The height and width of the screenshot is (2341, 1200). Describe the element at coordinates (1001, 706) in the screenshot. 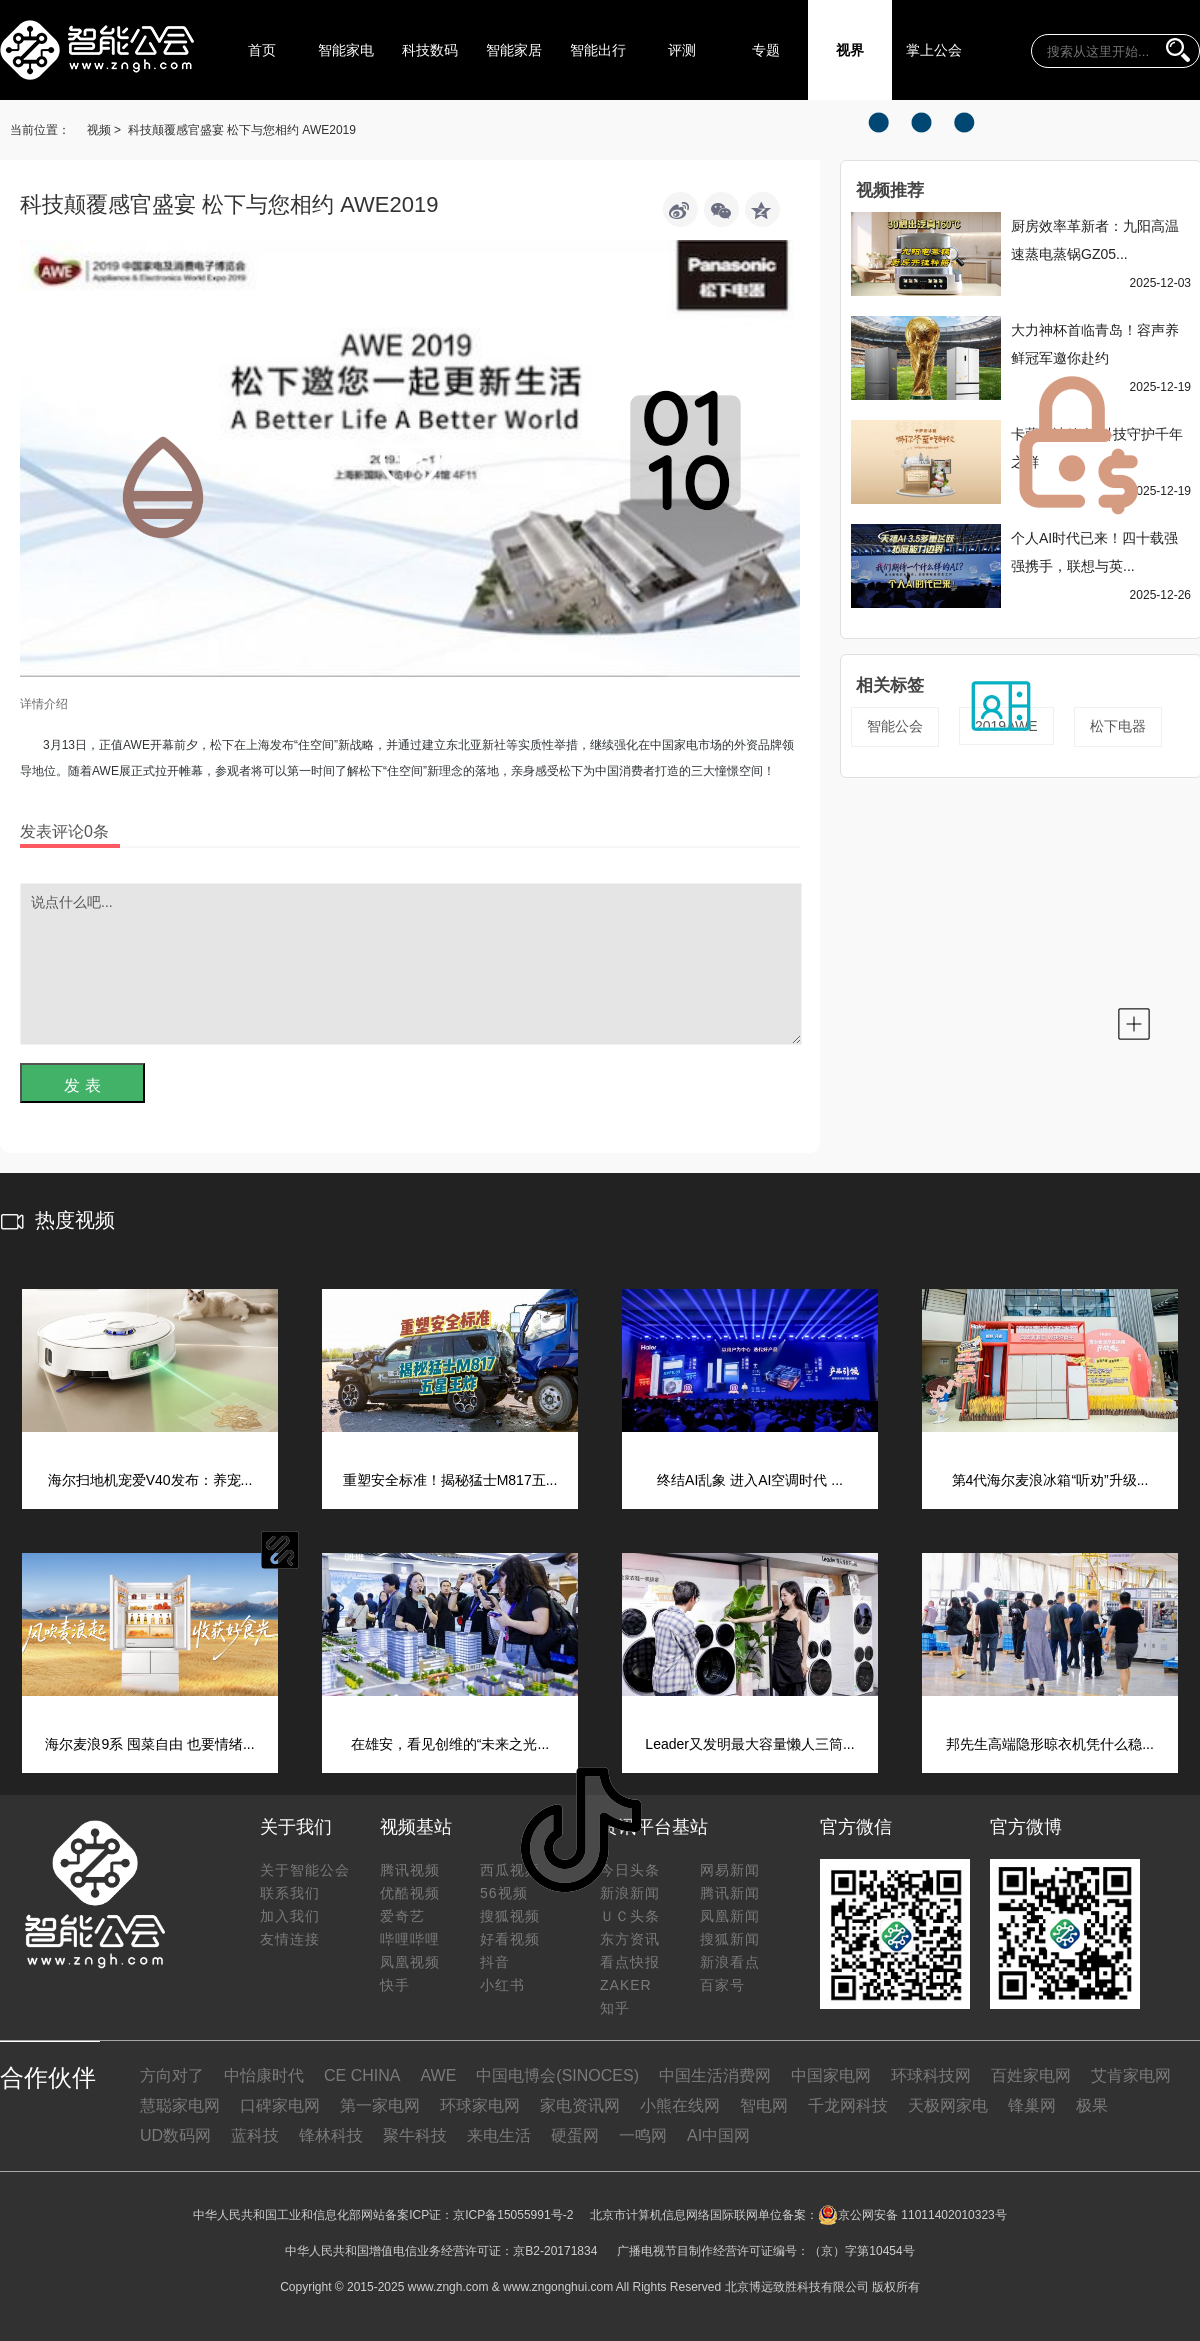

I see `start or join a video conference` at that location.